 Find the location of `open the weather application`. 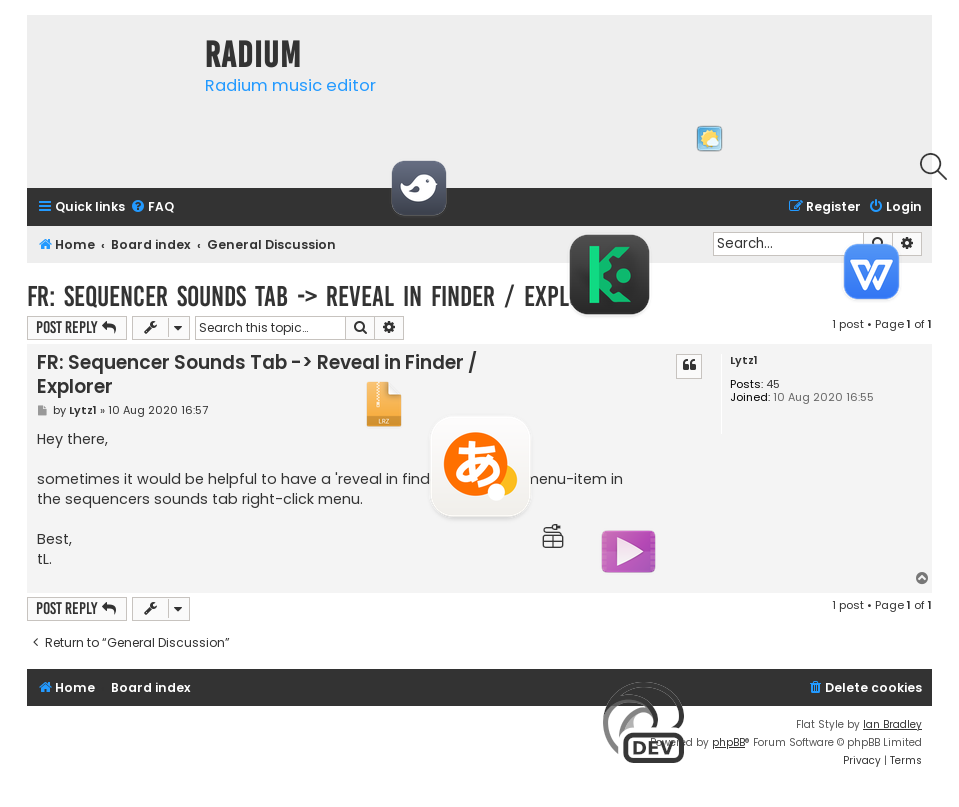

open the weather application is located at coordinates (709, 138).